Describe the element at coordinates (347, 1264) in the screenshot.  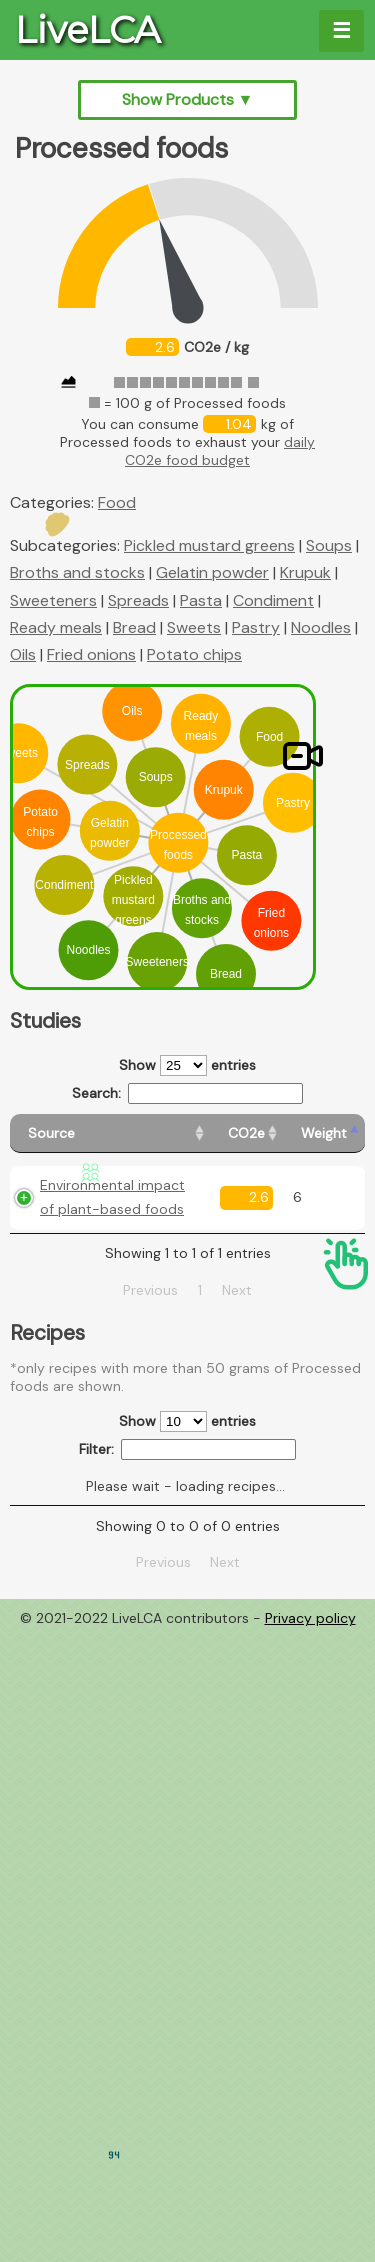
I see `tap or click to interact` at that location.